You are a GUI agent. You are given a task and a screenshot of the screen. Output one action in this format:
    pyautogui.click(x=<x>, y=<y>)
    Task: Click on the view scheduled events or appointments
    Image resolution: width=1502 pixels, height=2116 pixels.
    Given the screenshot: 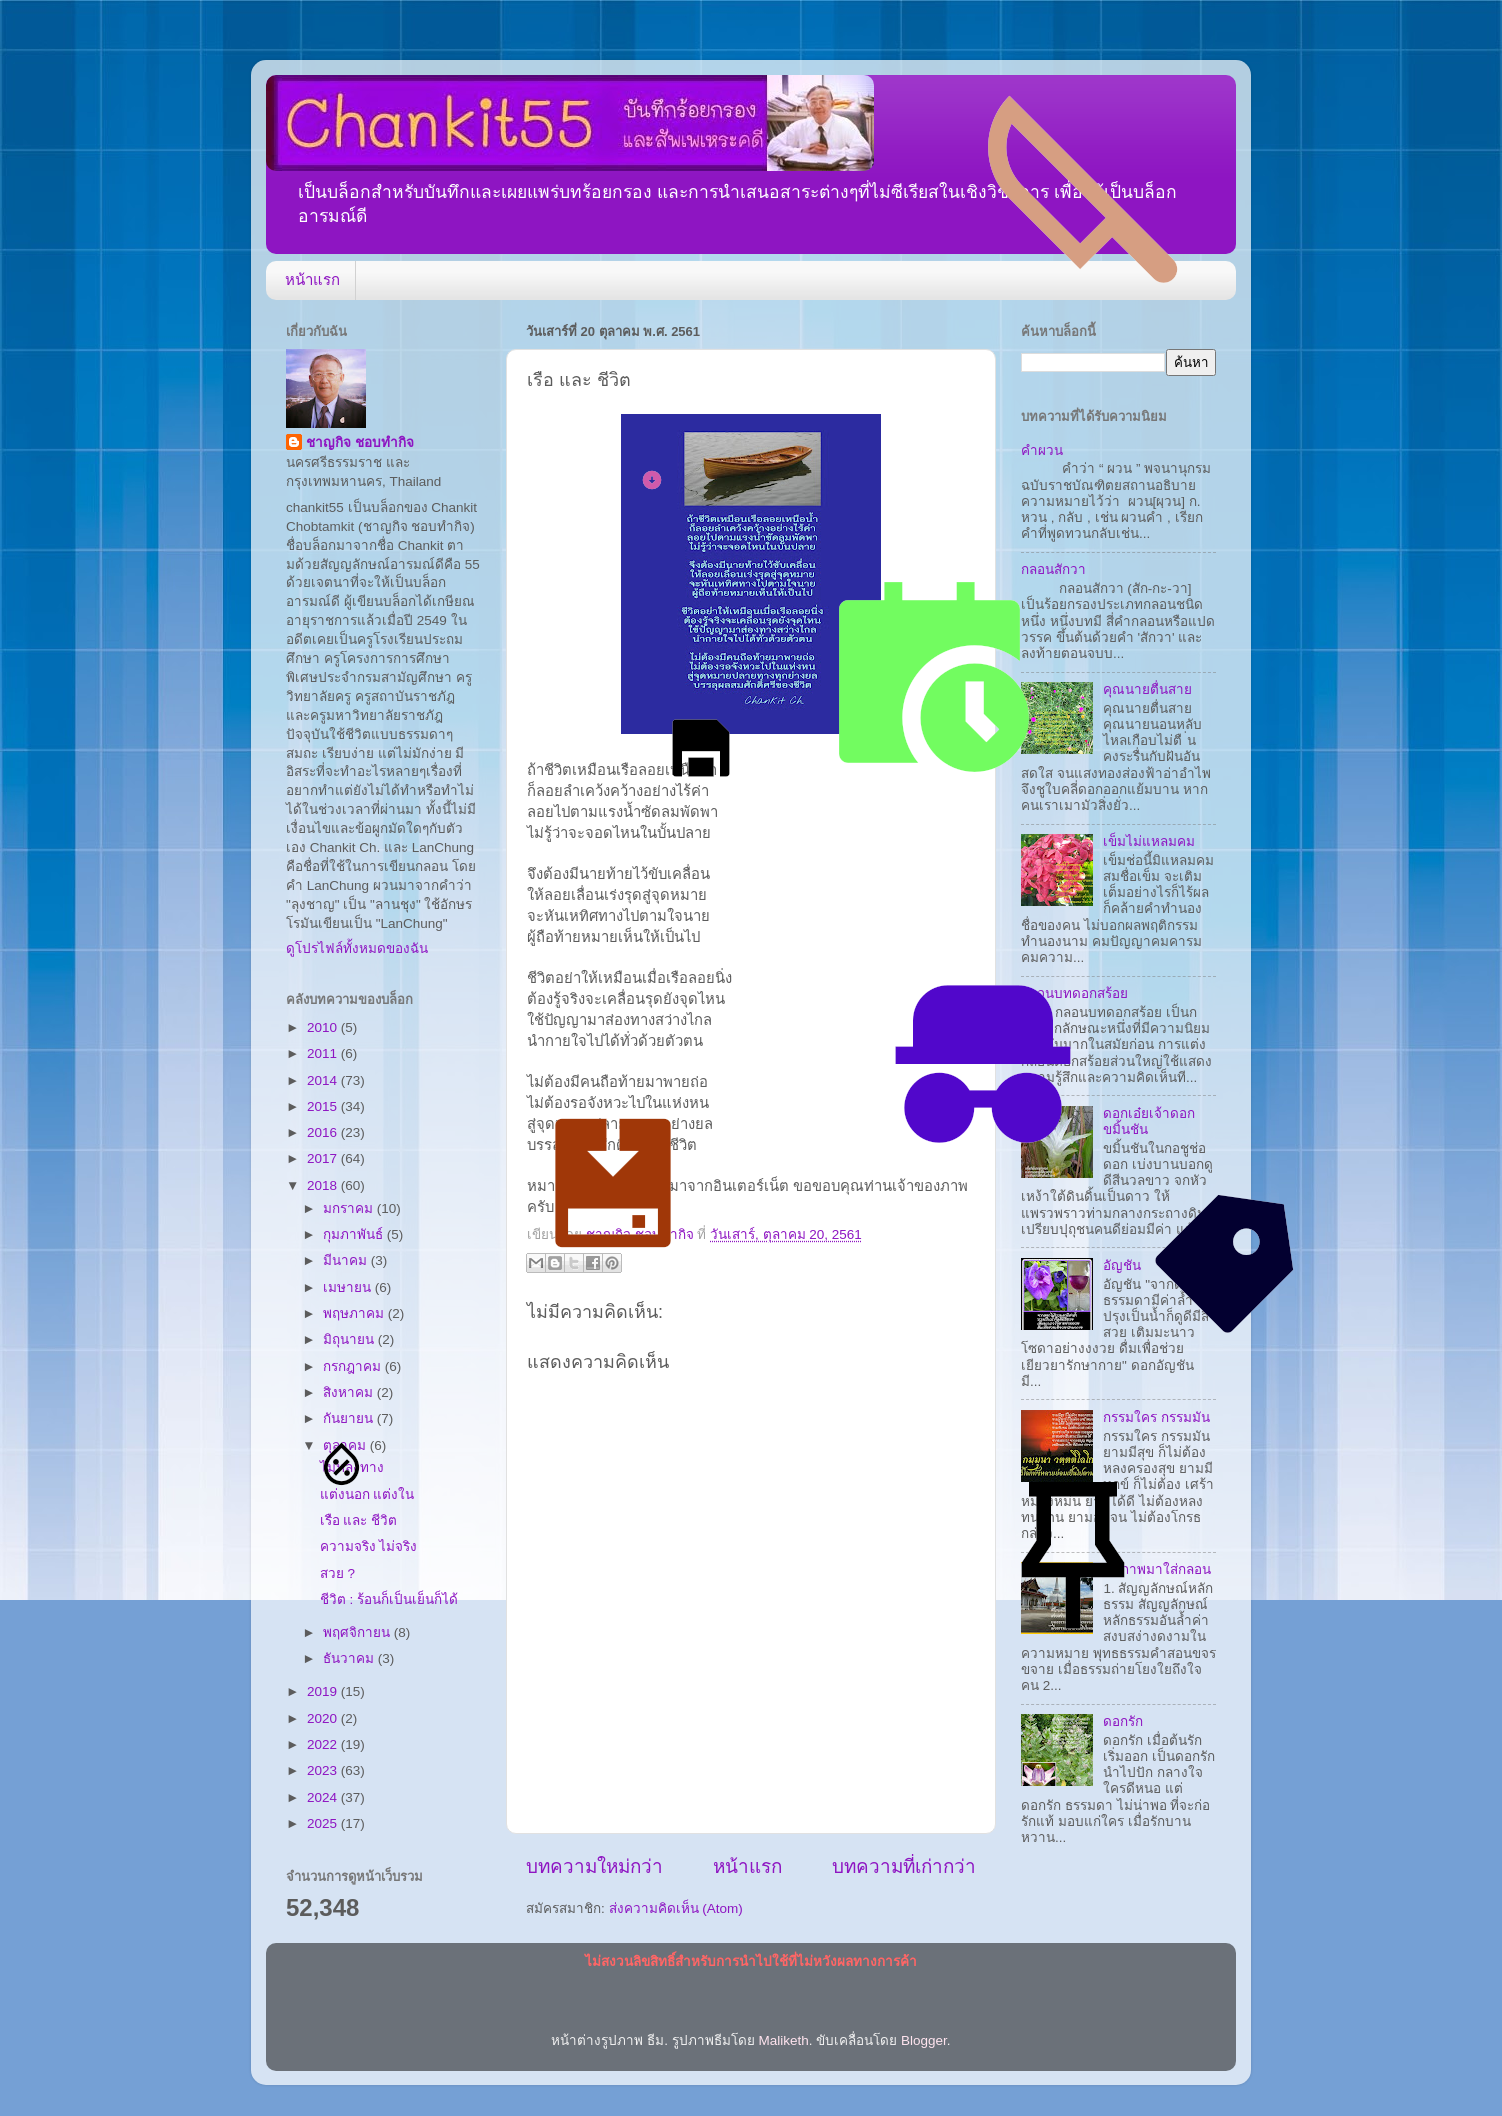 What is the action you would take?
    pyautogui.click(x=929, y=681)
    